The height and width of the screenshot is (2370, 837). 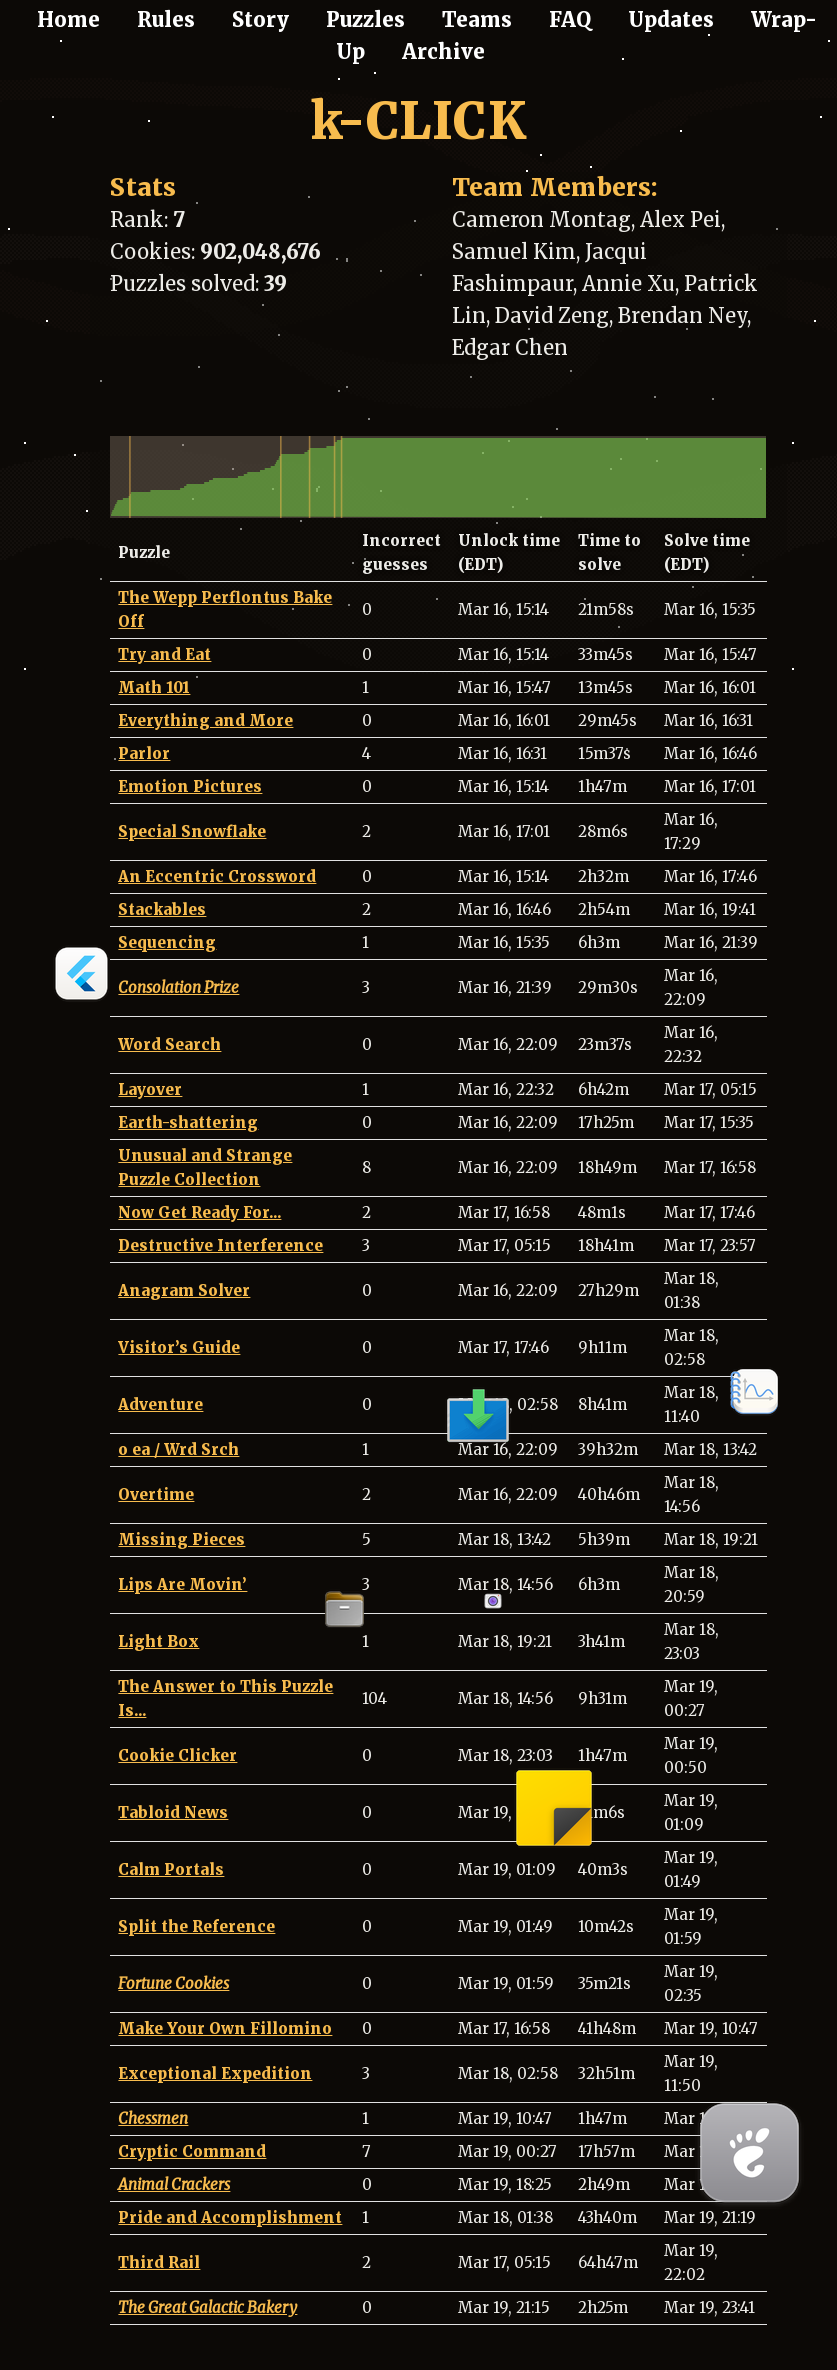 What do you see at coordinates (493, 1601) in the screenshot?
I see `open the camera app` at bounding box center [493, 1601].